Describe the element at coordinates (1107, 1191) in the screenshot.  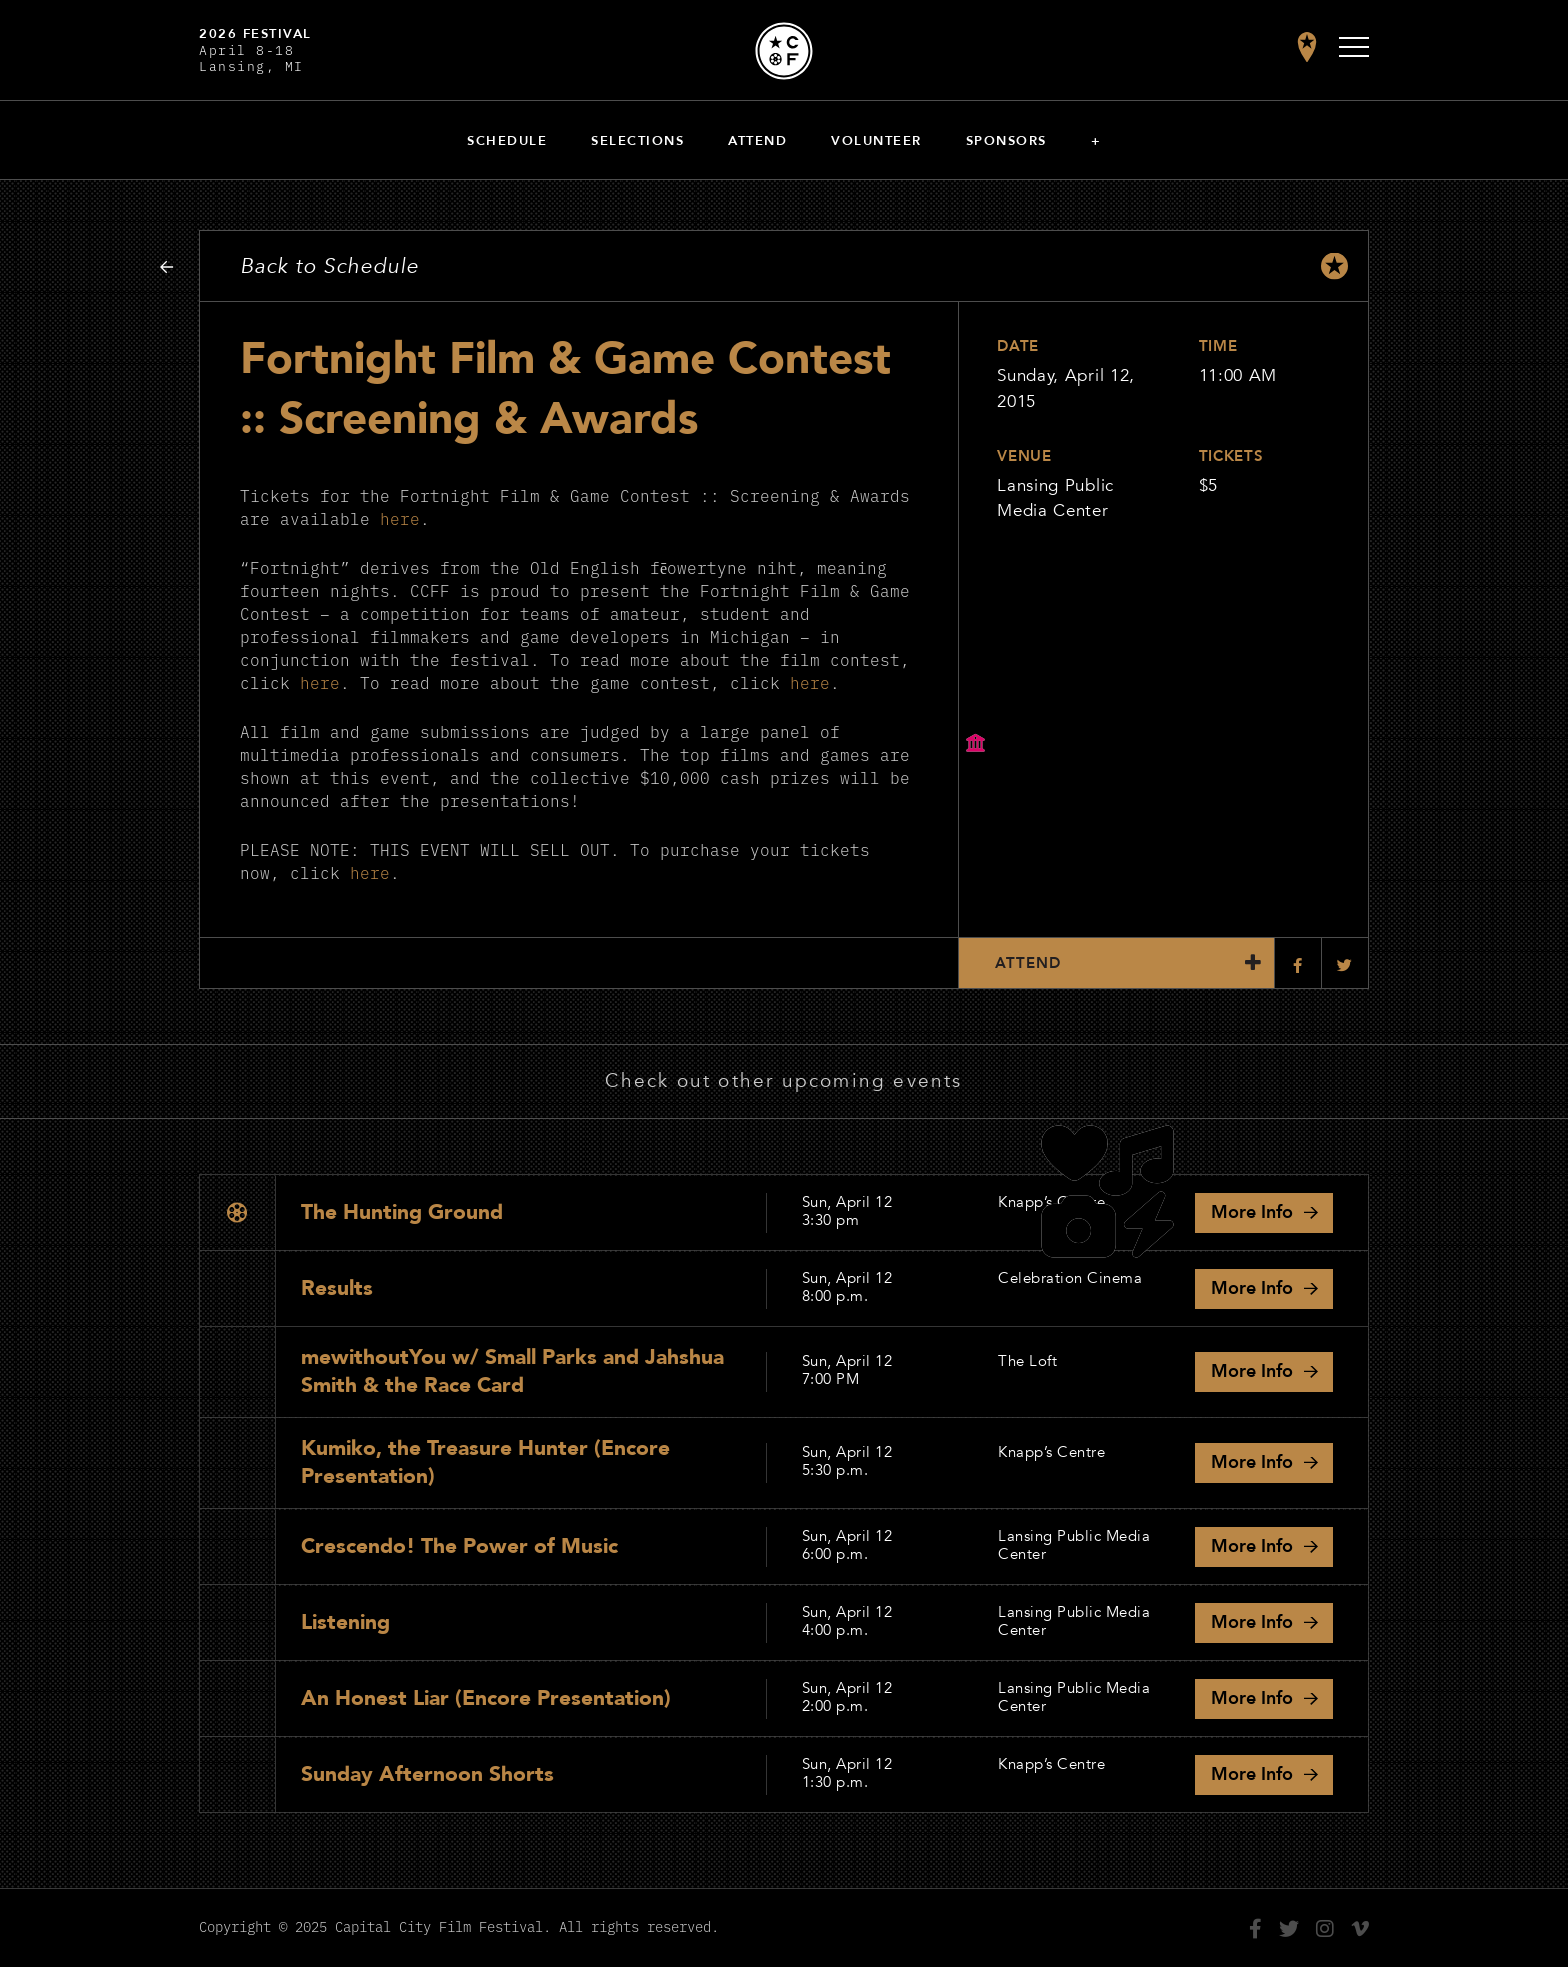
I see `access media and creative tools` at that location.